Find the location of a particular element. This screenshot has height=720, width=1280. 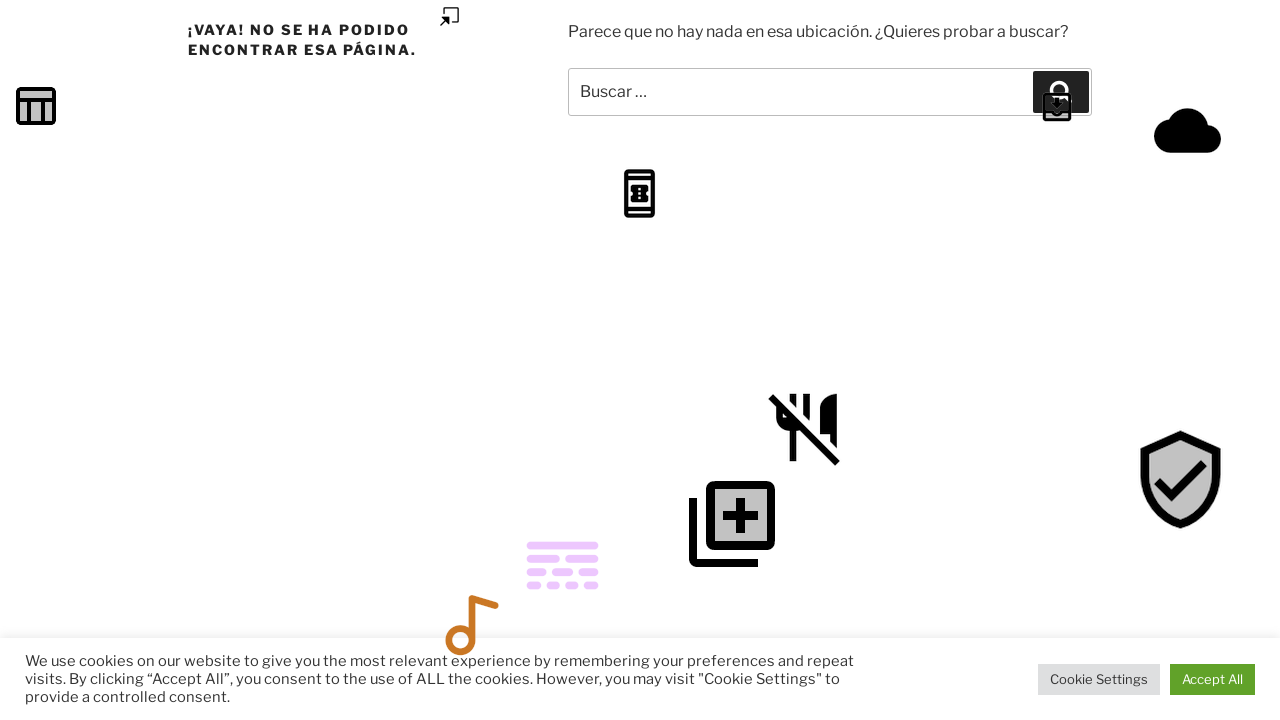

indicates a verified or trusted user account is located at coordinates (1180, 479).